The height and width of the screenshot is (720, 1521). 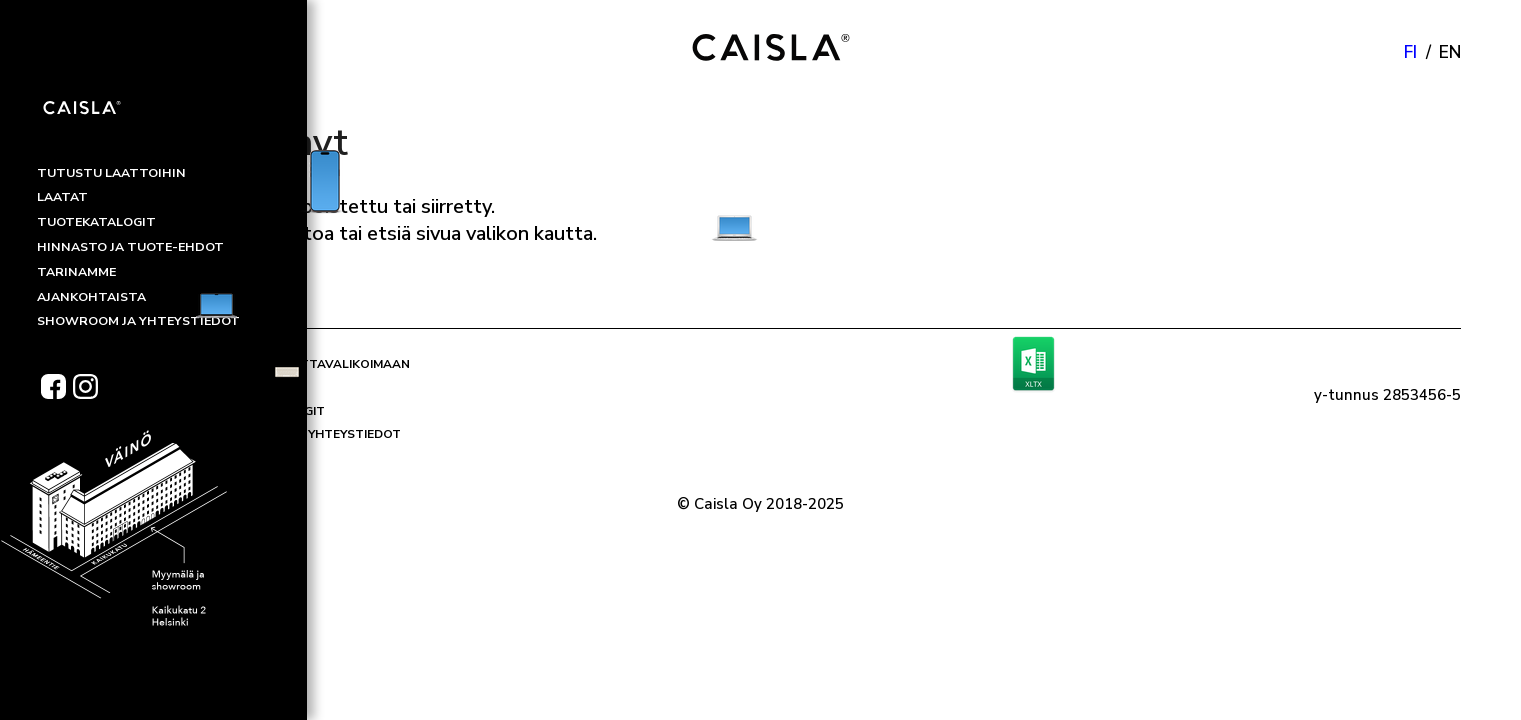 What do you see at coordinates (216, 304) in the screenshot?
I see `represents this macbook pro device in system settings` at bounding box center [216, 304].